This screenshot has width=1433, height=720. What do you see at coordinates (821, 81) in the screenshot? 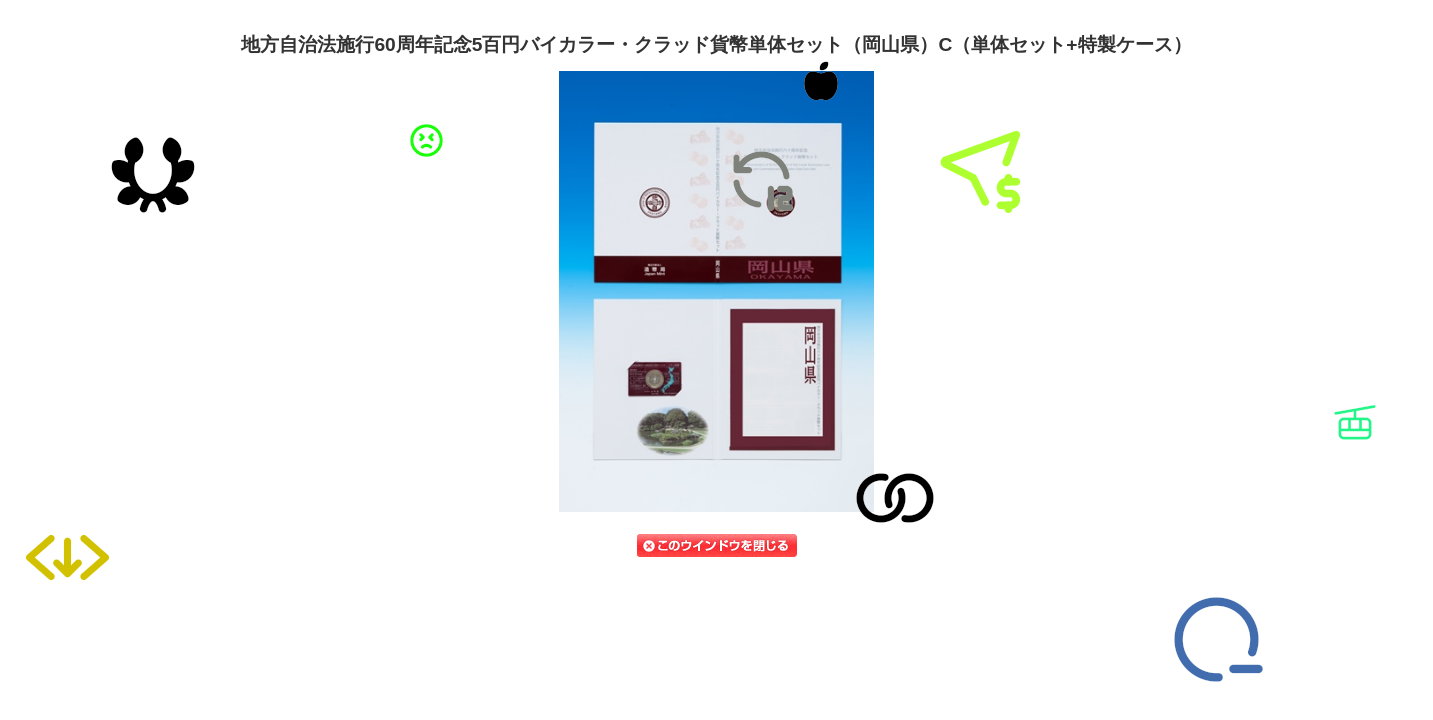
I see `access health or nutrition features` at bounding box center [821, 81].